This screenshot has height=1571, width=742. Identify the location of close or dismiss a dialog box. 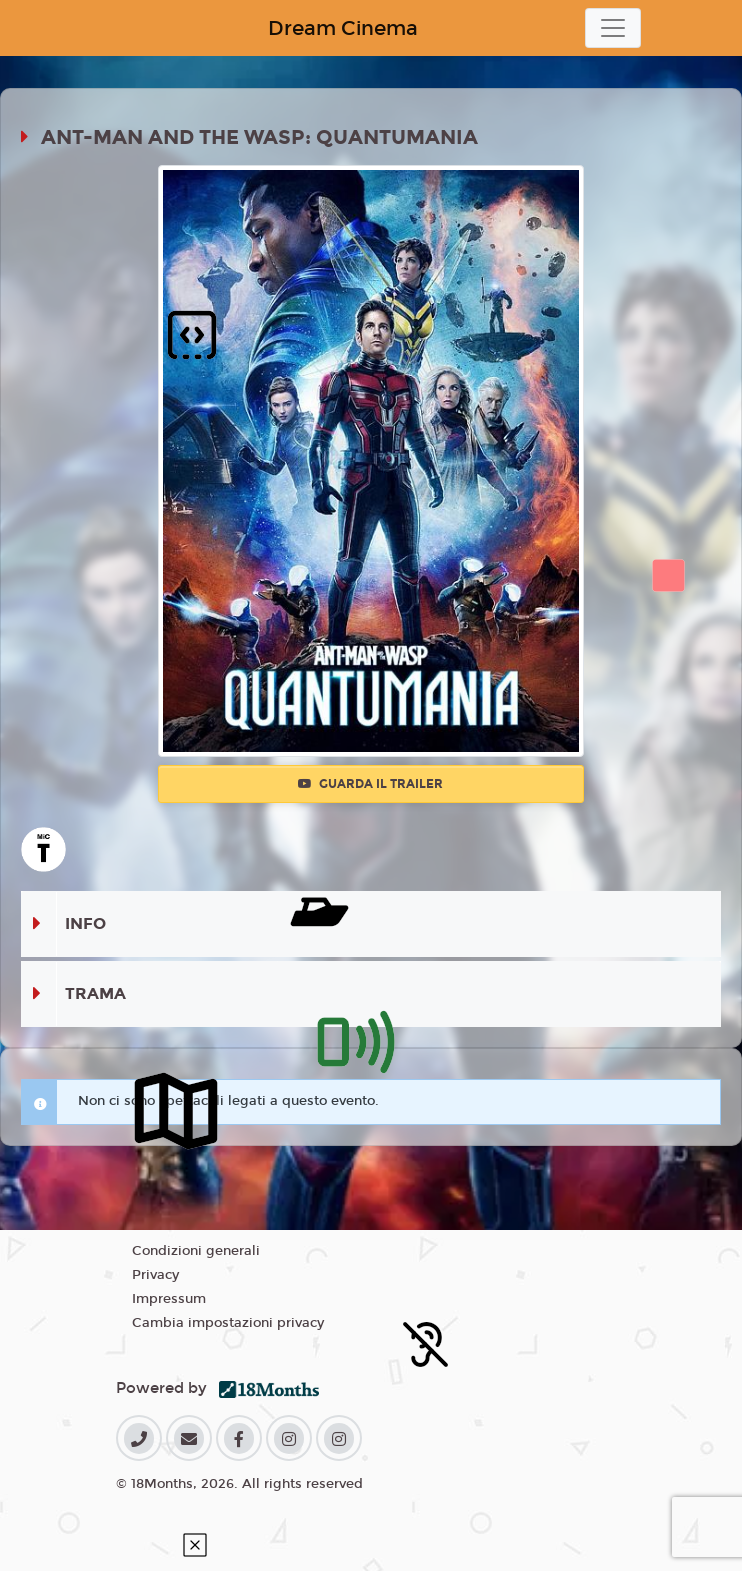
(195, 1545).